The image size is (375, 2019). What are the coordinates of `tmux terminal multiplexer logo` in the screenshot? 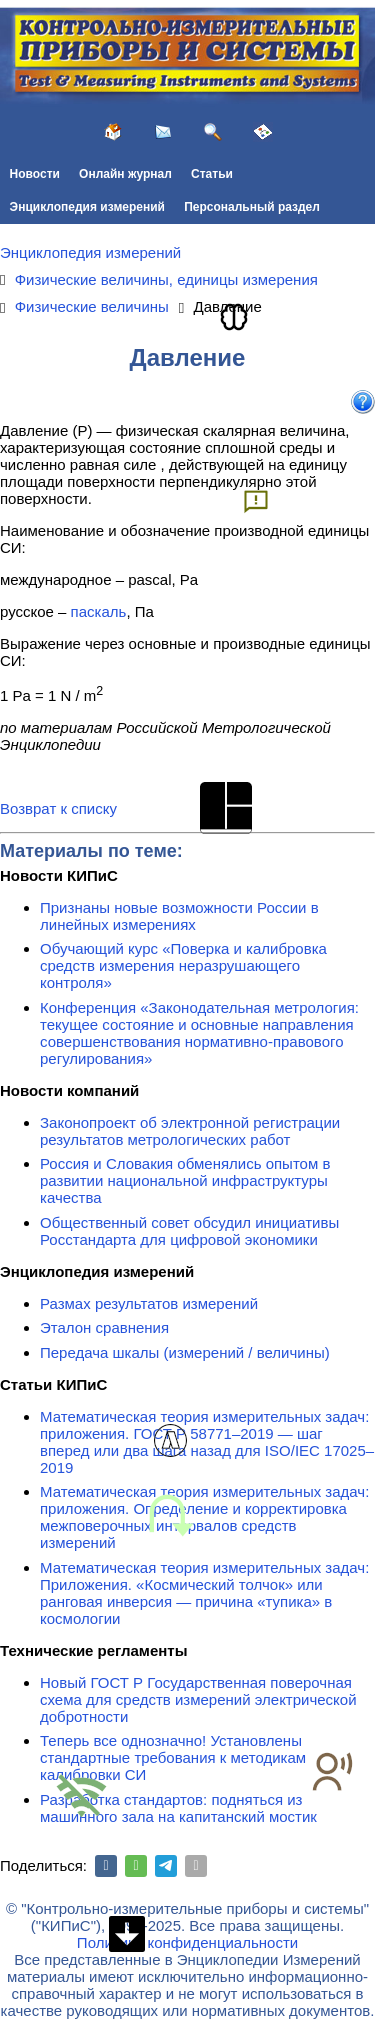 It's located at (226, 808).